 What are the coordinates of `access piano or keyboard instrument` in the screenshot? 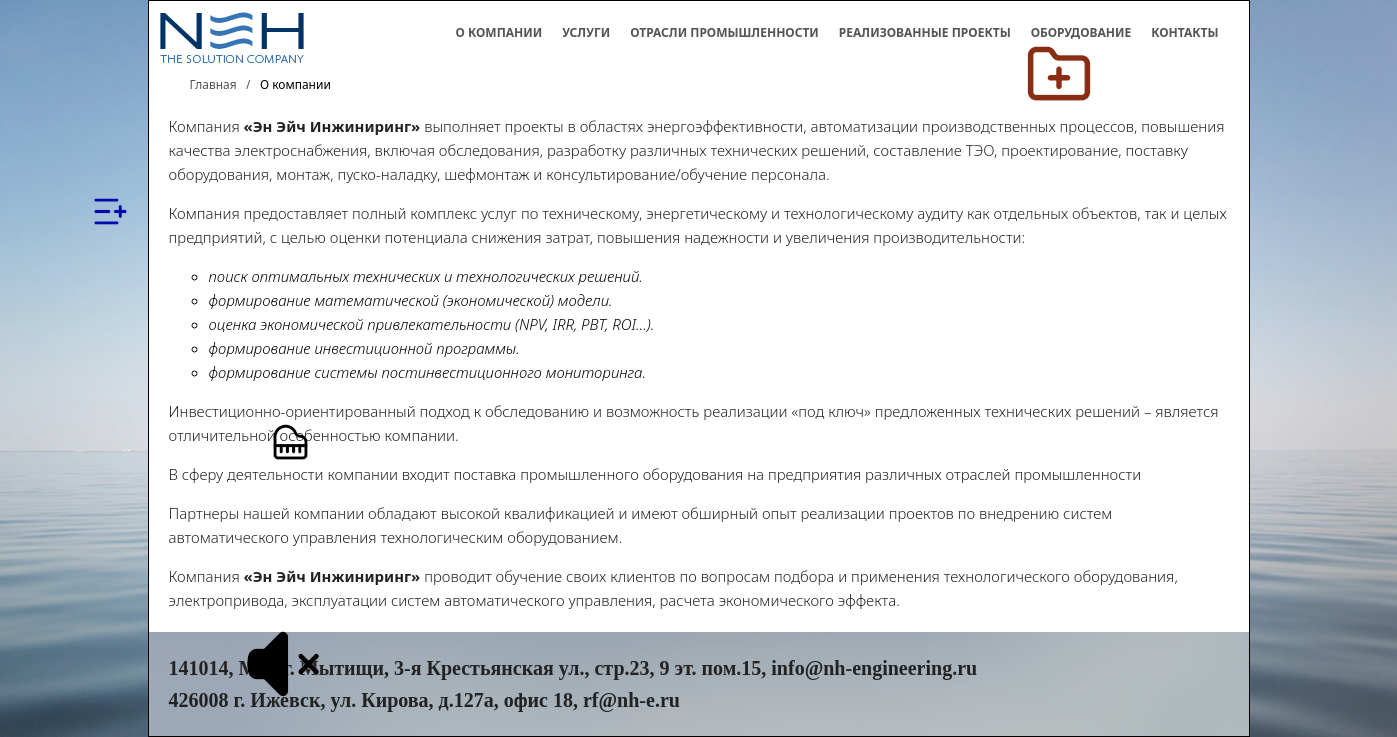 It's located at (290, 442).